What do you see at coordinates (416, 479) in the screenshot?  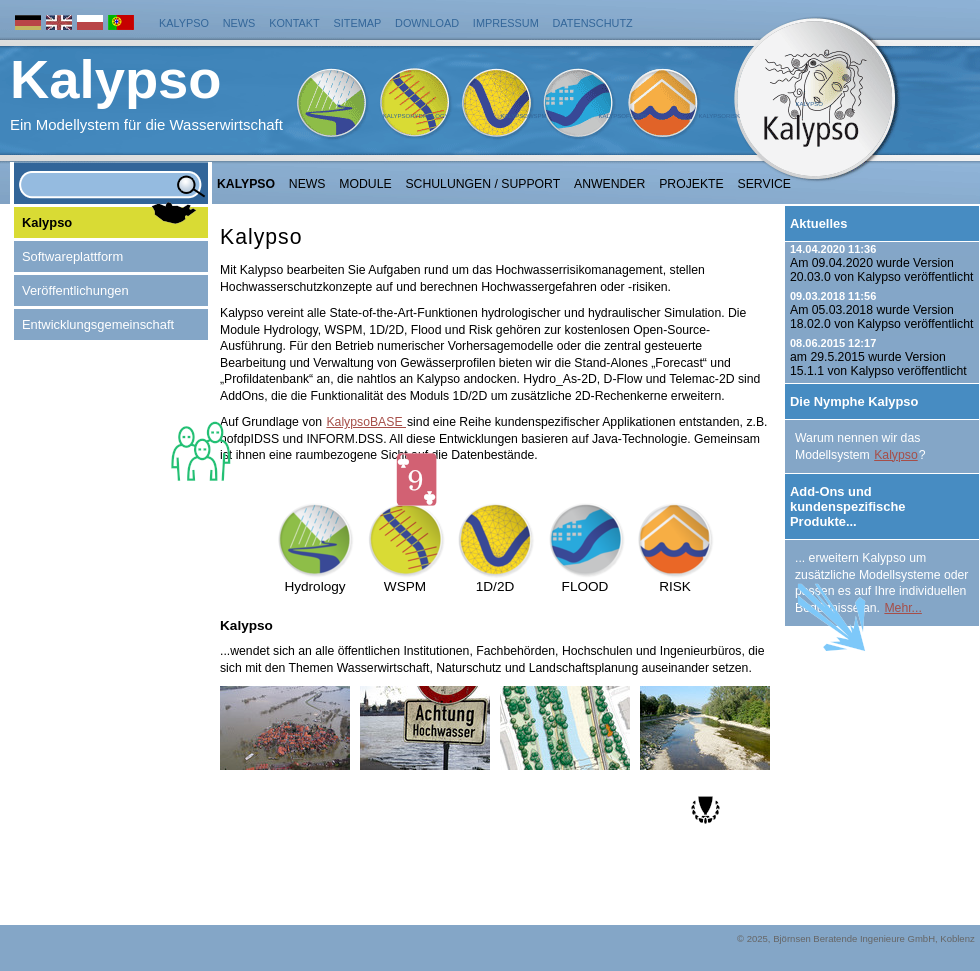 I see `nine of clubs playing card` at bounding box center [416, 479].